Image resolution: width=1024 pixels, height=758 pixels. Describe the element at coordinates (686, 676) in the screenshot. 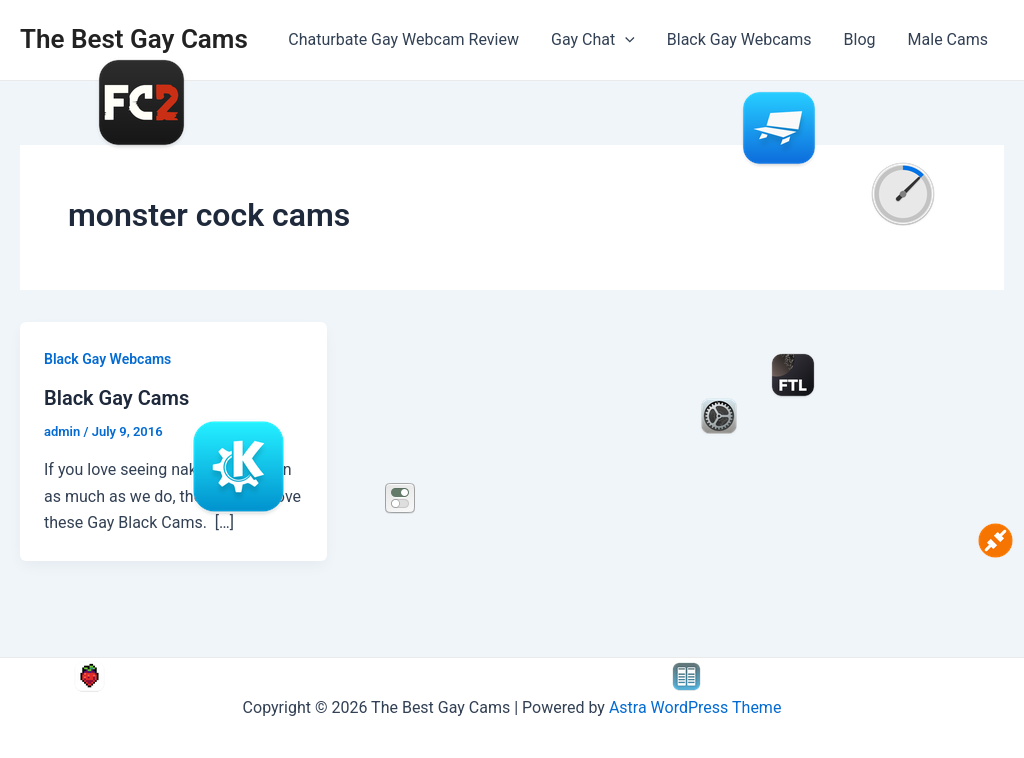

I see `open progress tracking app` at that location.